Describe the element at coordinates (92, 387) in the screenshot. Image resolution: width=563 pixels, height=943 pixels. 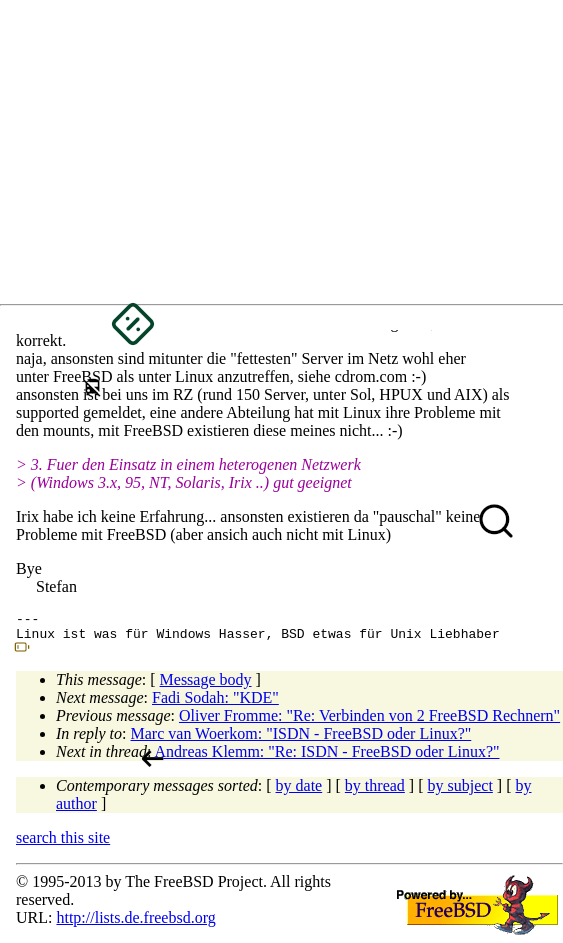
I see `no transfer available at this stop` at that location.